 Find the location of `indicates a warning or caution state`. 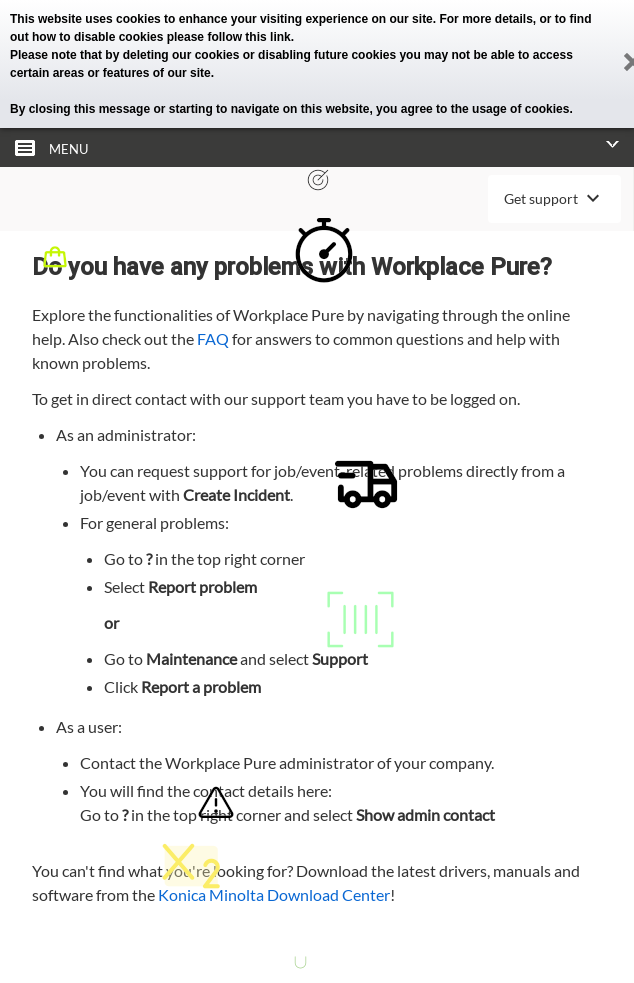

indicates a warning or caution state is located at coordinates (216, 803).